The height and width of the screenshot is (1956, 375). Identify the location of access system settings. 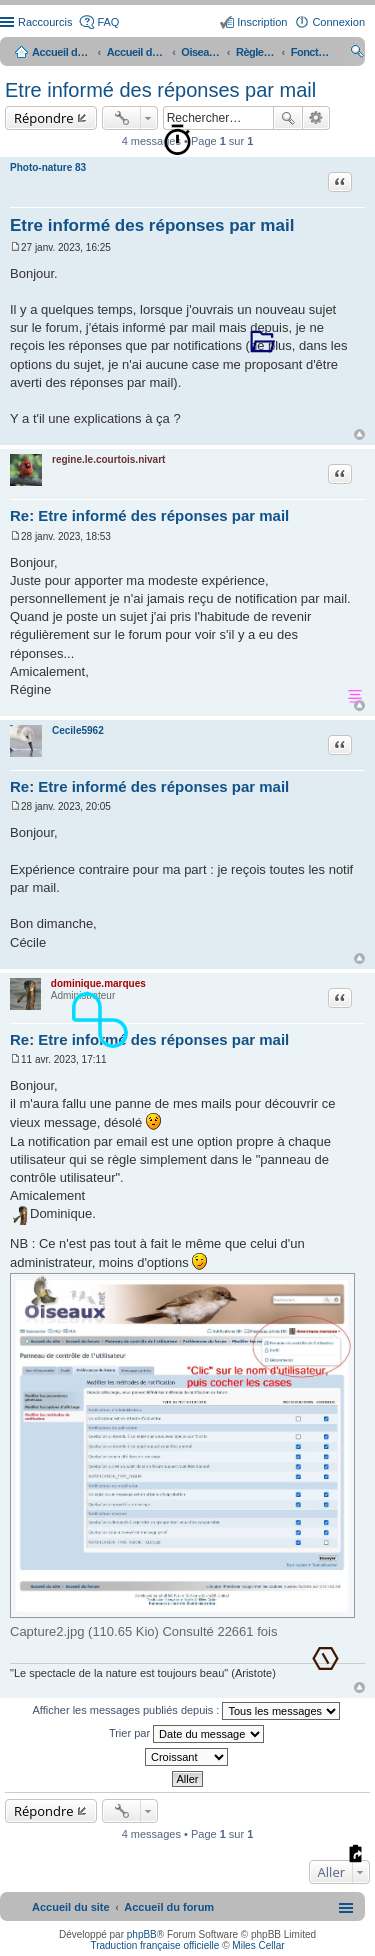
(325, 1658).